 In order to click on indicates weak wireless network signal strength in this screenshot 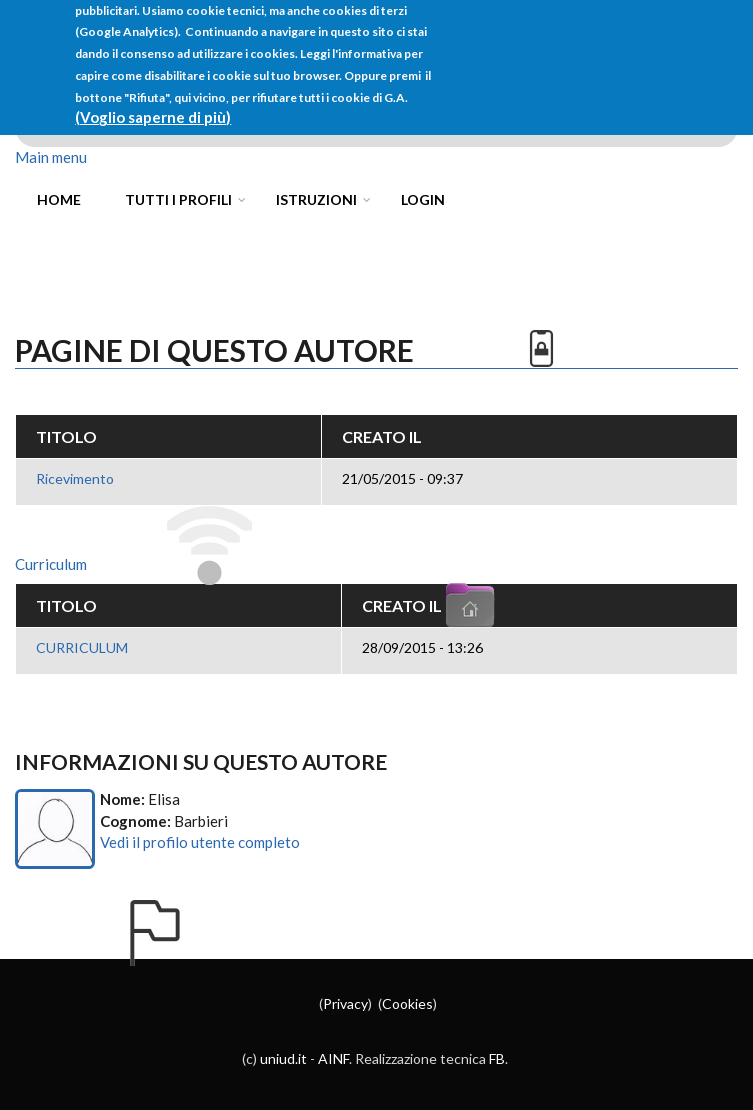, I will do `click(209, 542)`.